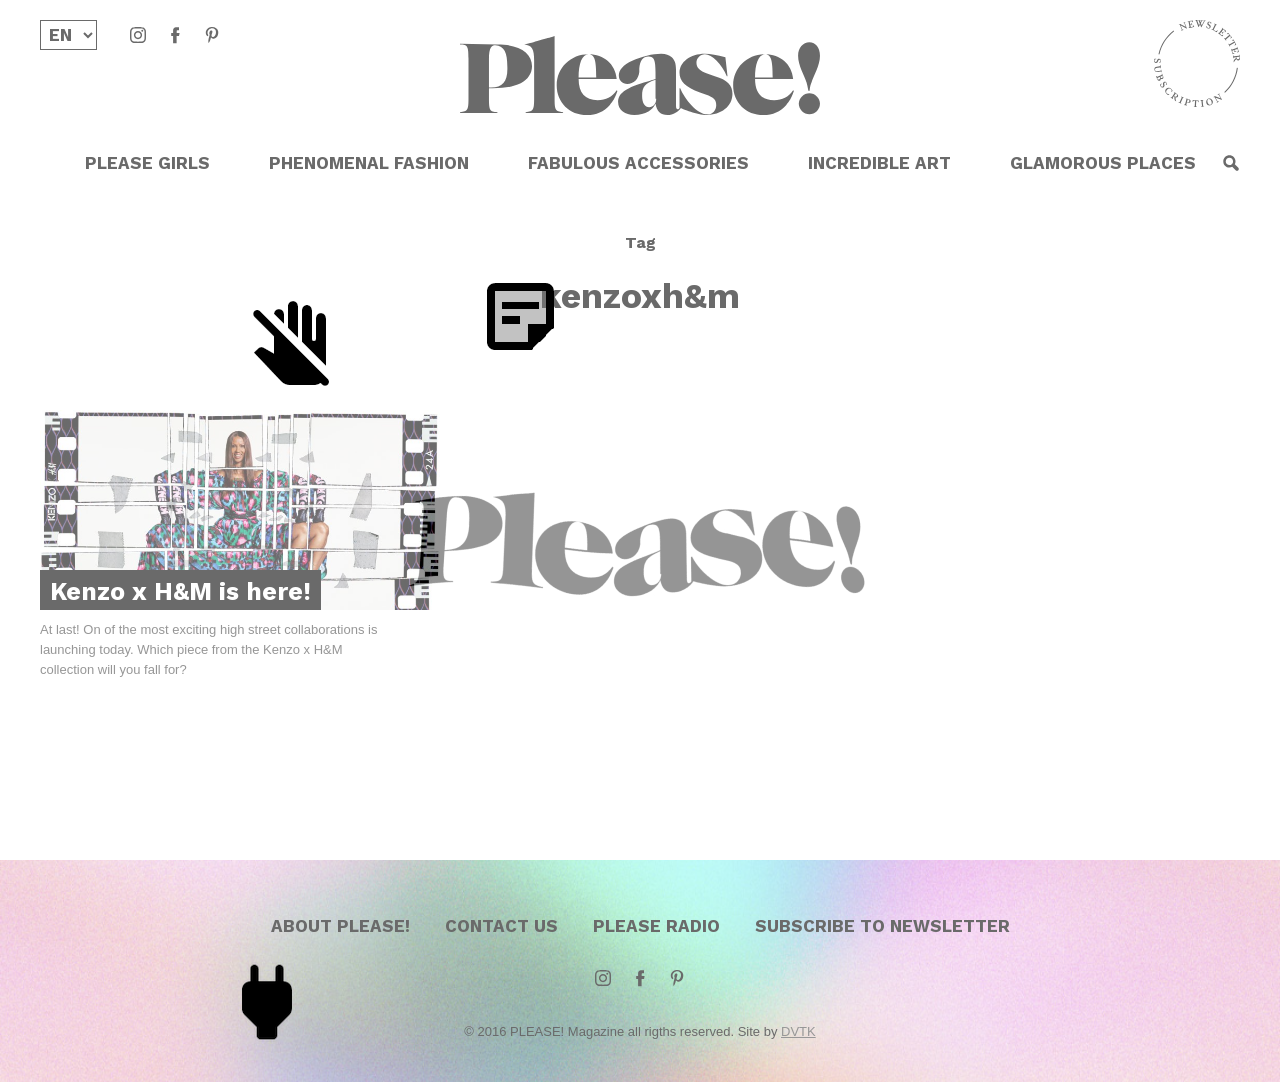  I want to click on indicates device is charging or connected to power, so click(267, 1002).